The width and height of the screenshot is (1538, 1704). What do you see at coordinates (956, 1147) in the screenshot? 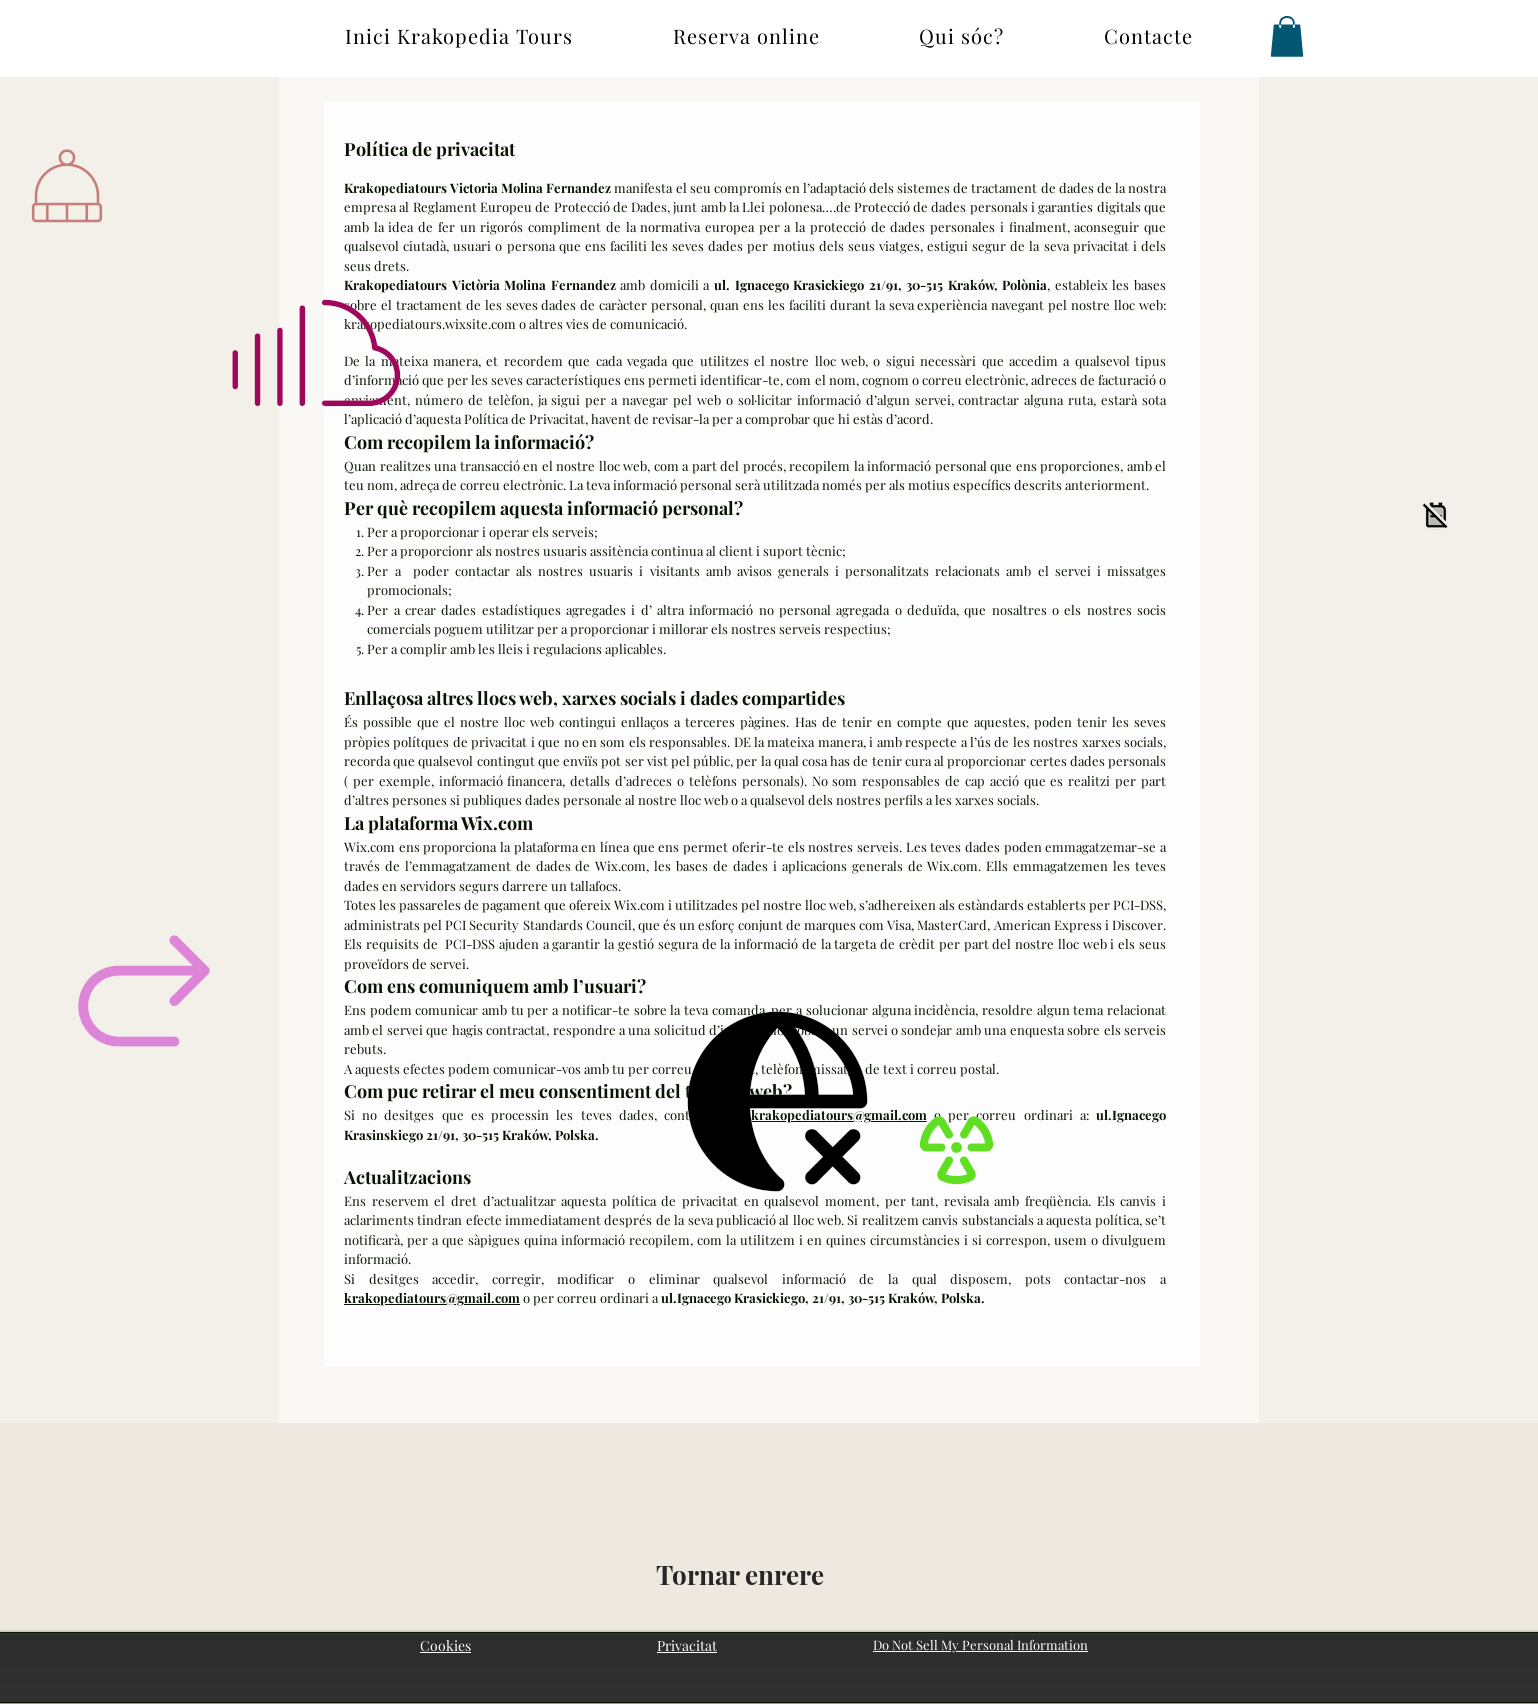
I see `indicates radioactive or hazardous material warning` at bounding box center [956, 1147].